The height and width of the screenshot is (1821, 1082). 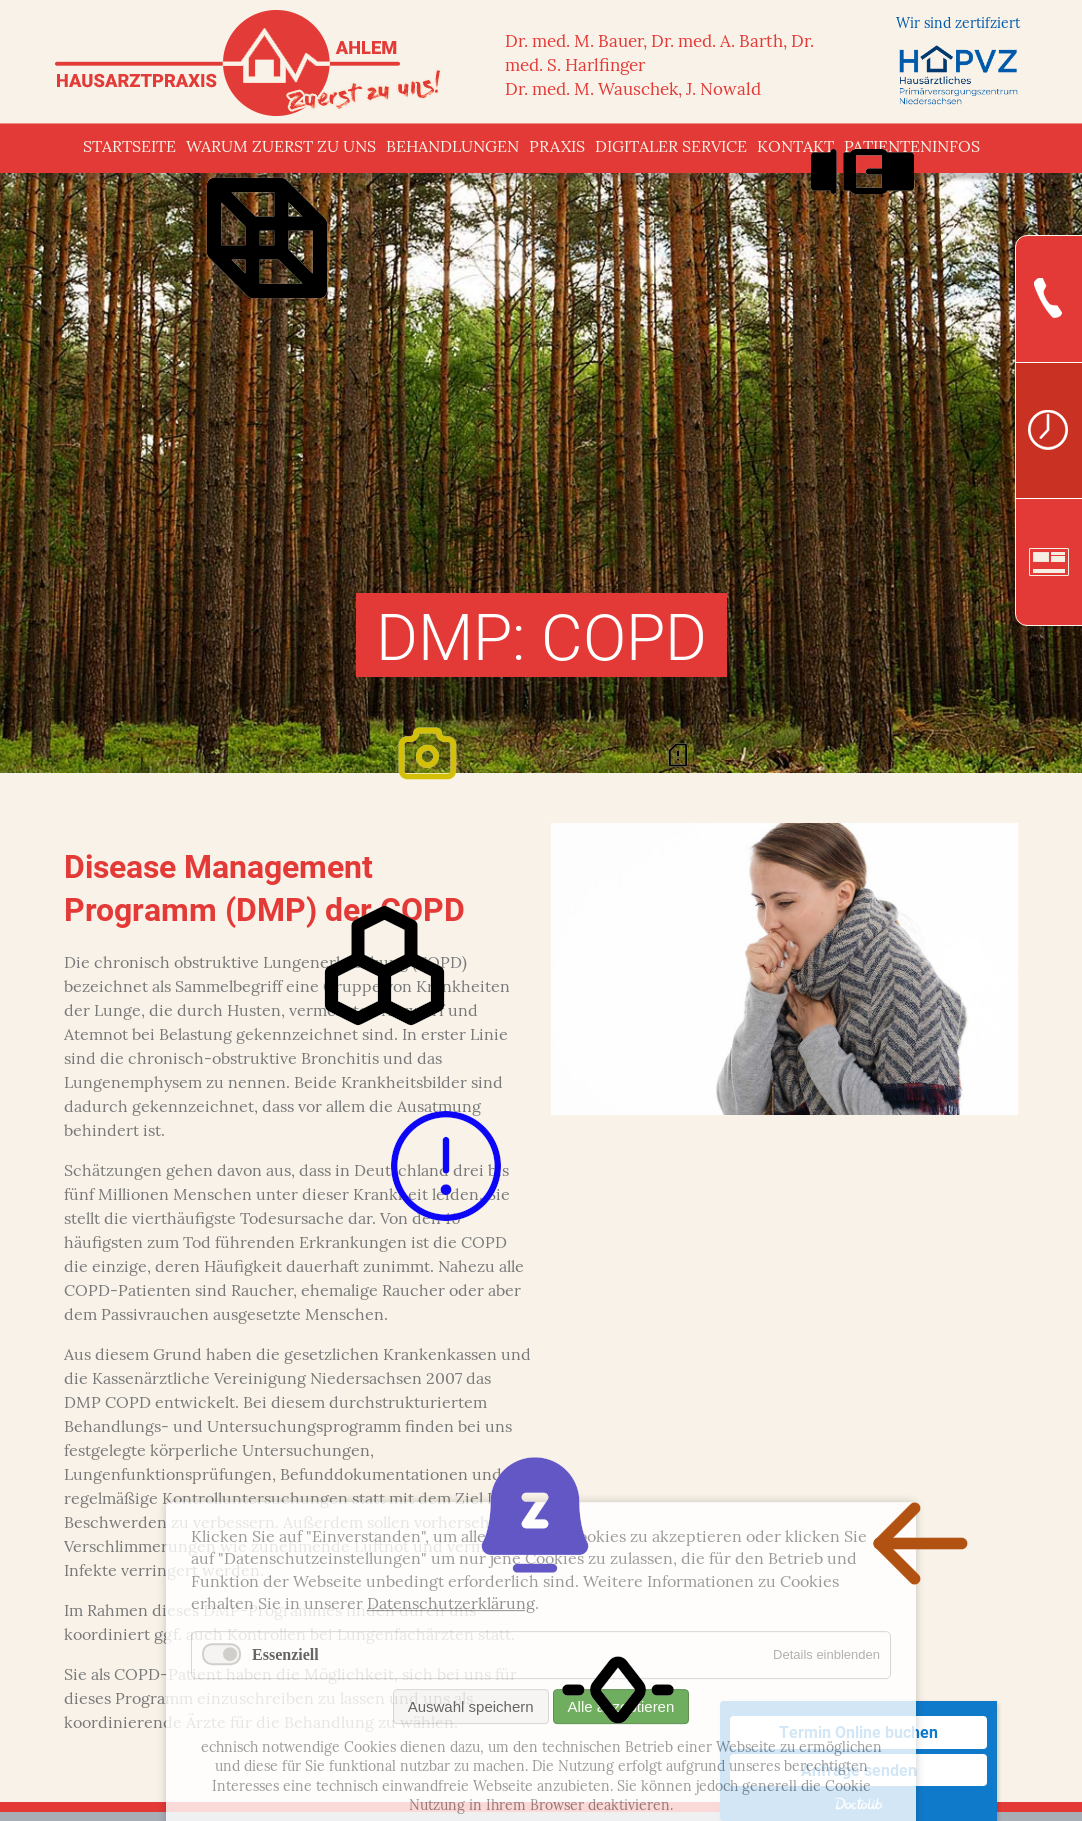 What do you see at coordinates (535, 1515) in the screenshot?
I see `mute notifications or enable do not disturb mode` at bounding box center [535, 1515].